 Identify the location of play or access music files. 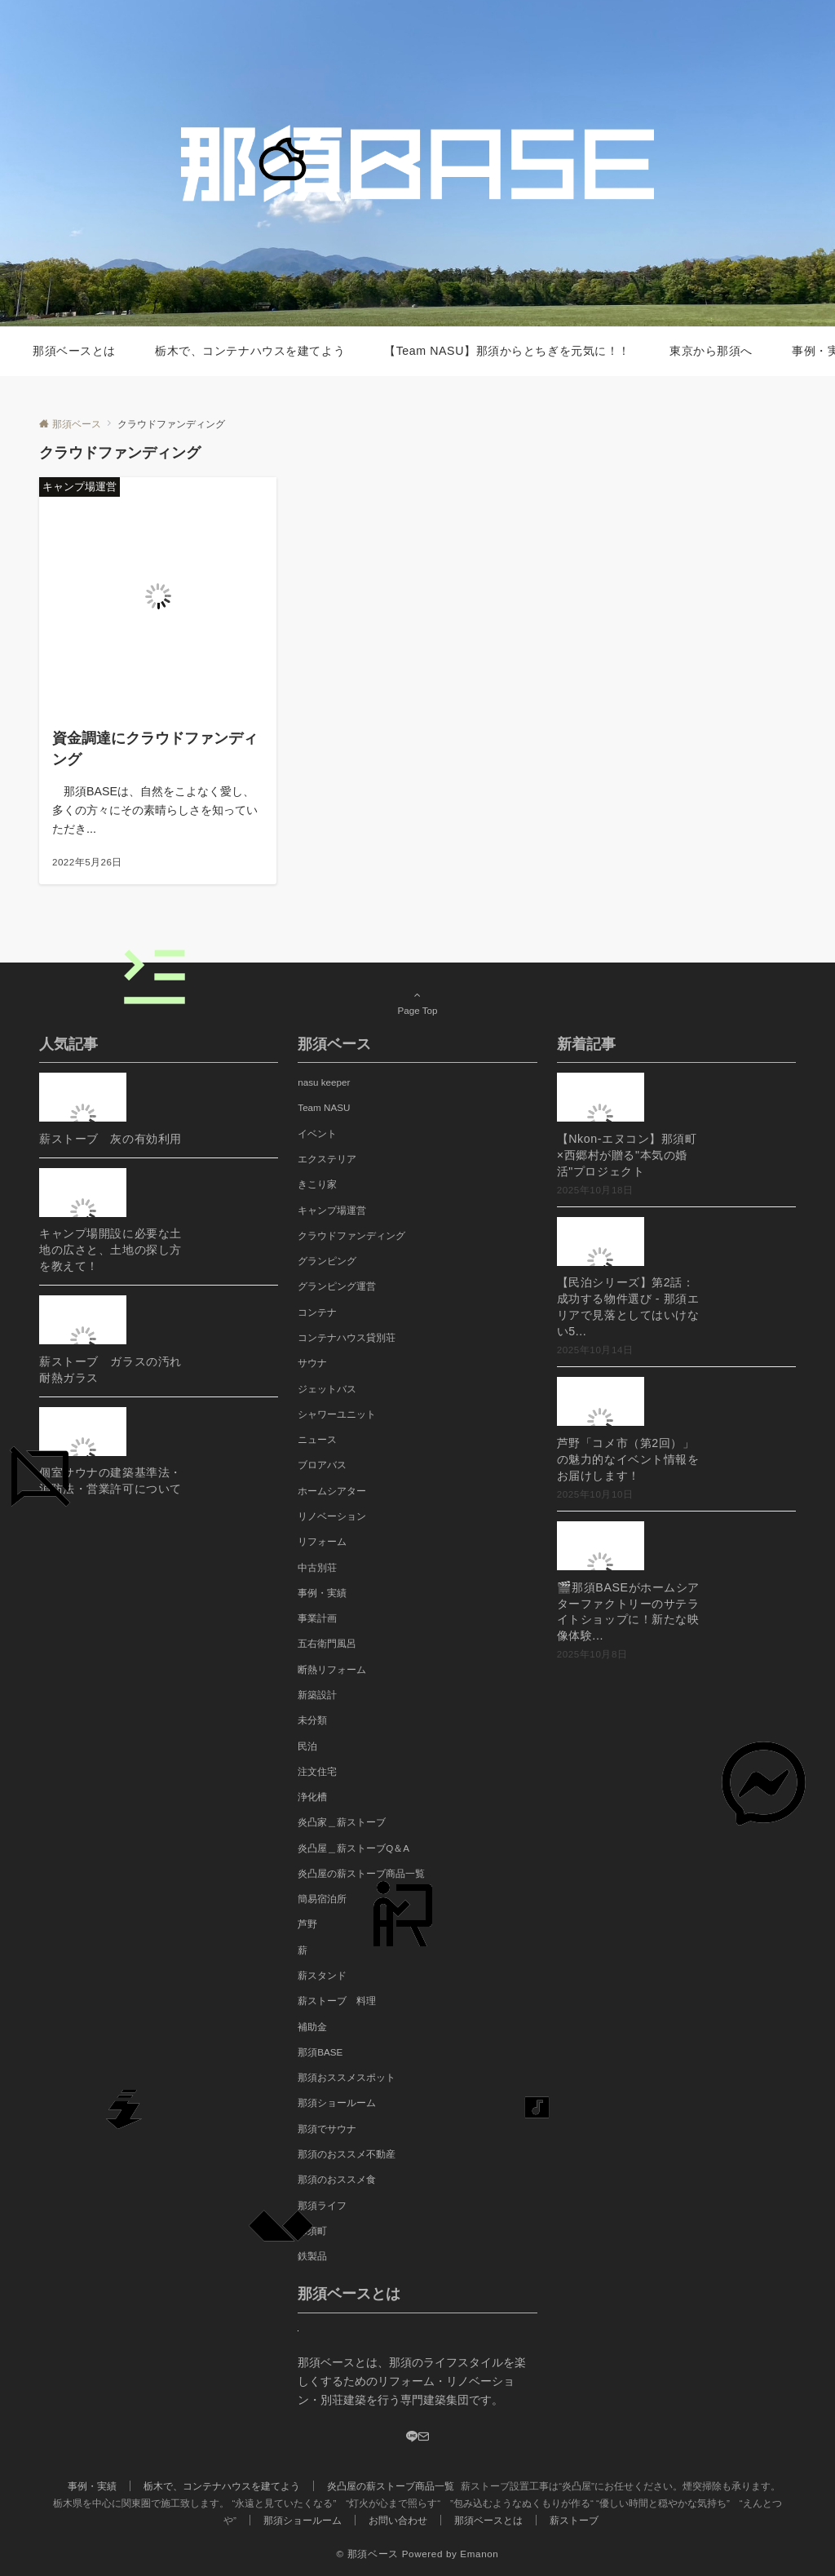
(537, 2107).